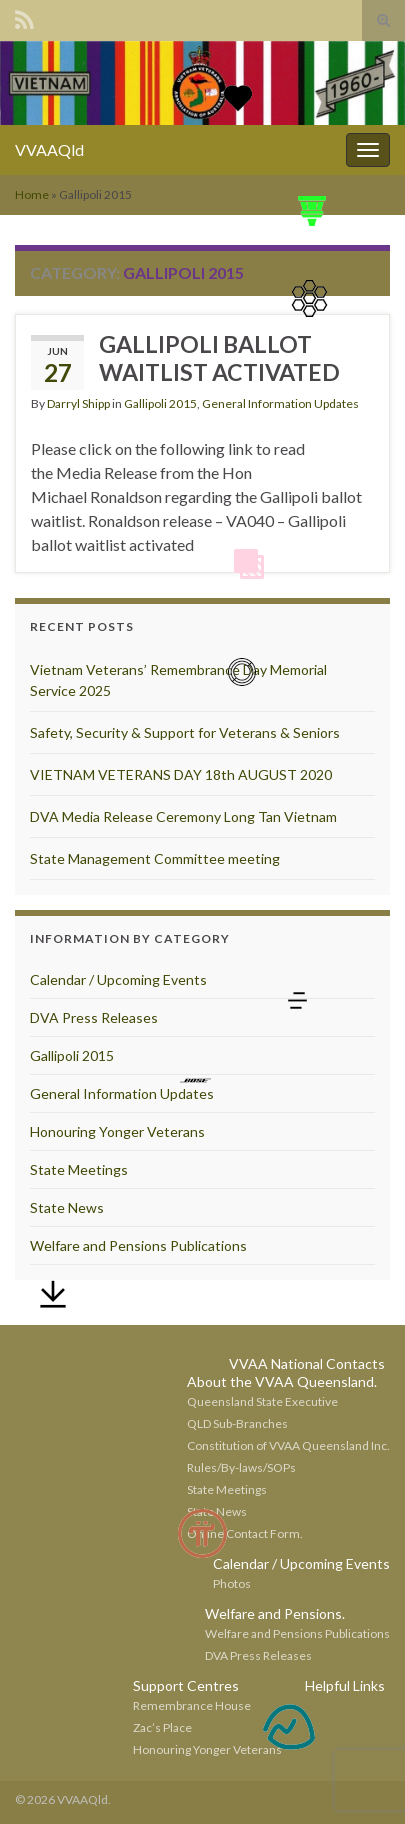 This screenshot has height=1824, width=405. Describe the element at coordinates (202, 1533) in the screenshot. I see `pi network cryptocurrency logo` at that location.